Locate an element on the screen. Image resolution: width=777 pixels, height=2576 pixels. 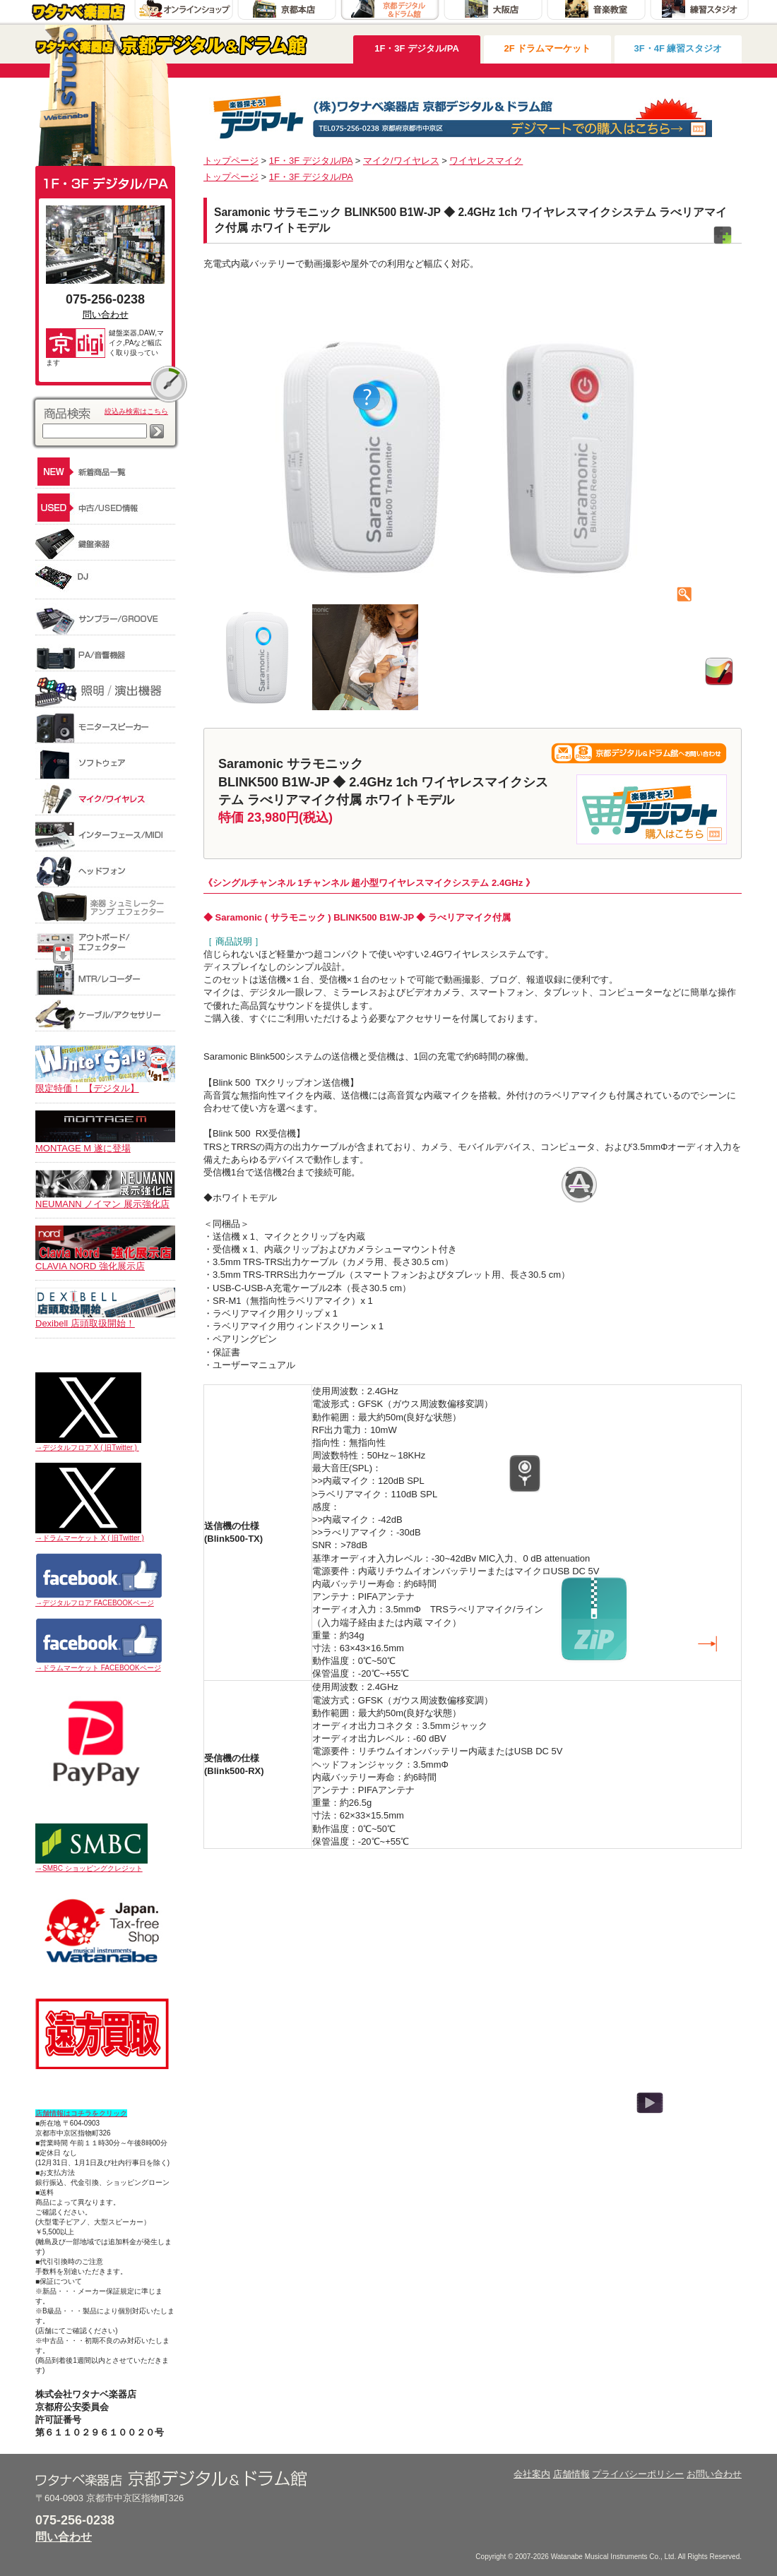
open gnome shell extensions manager is located at coordinates (723, 235).